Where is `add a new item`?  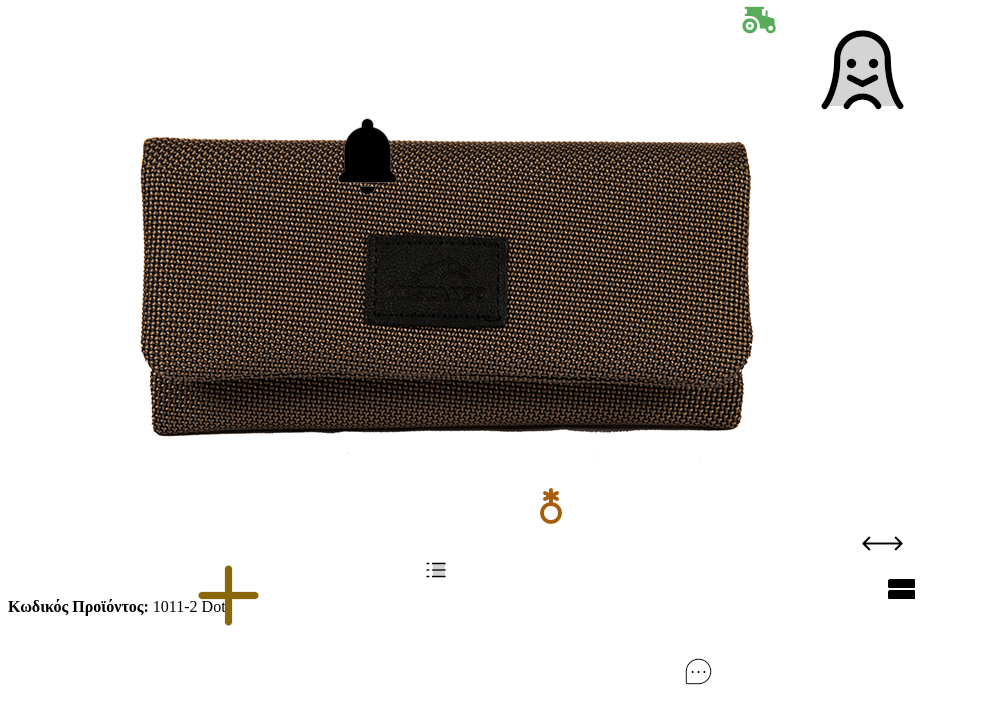
add a new item is located at coordinates (228, 595).